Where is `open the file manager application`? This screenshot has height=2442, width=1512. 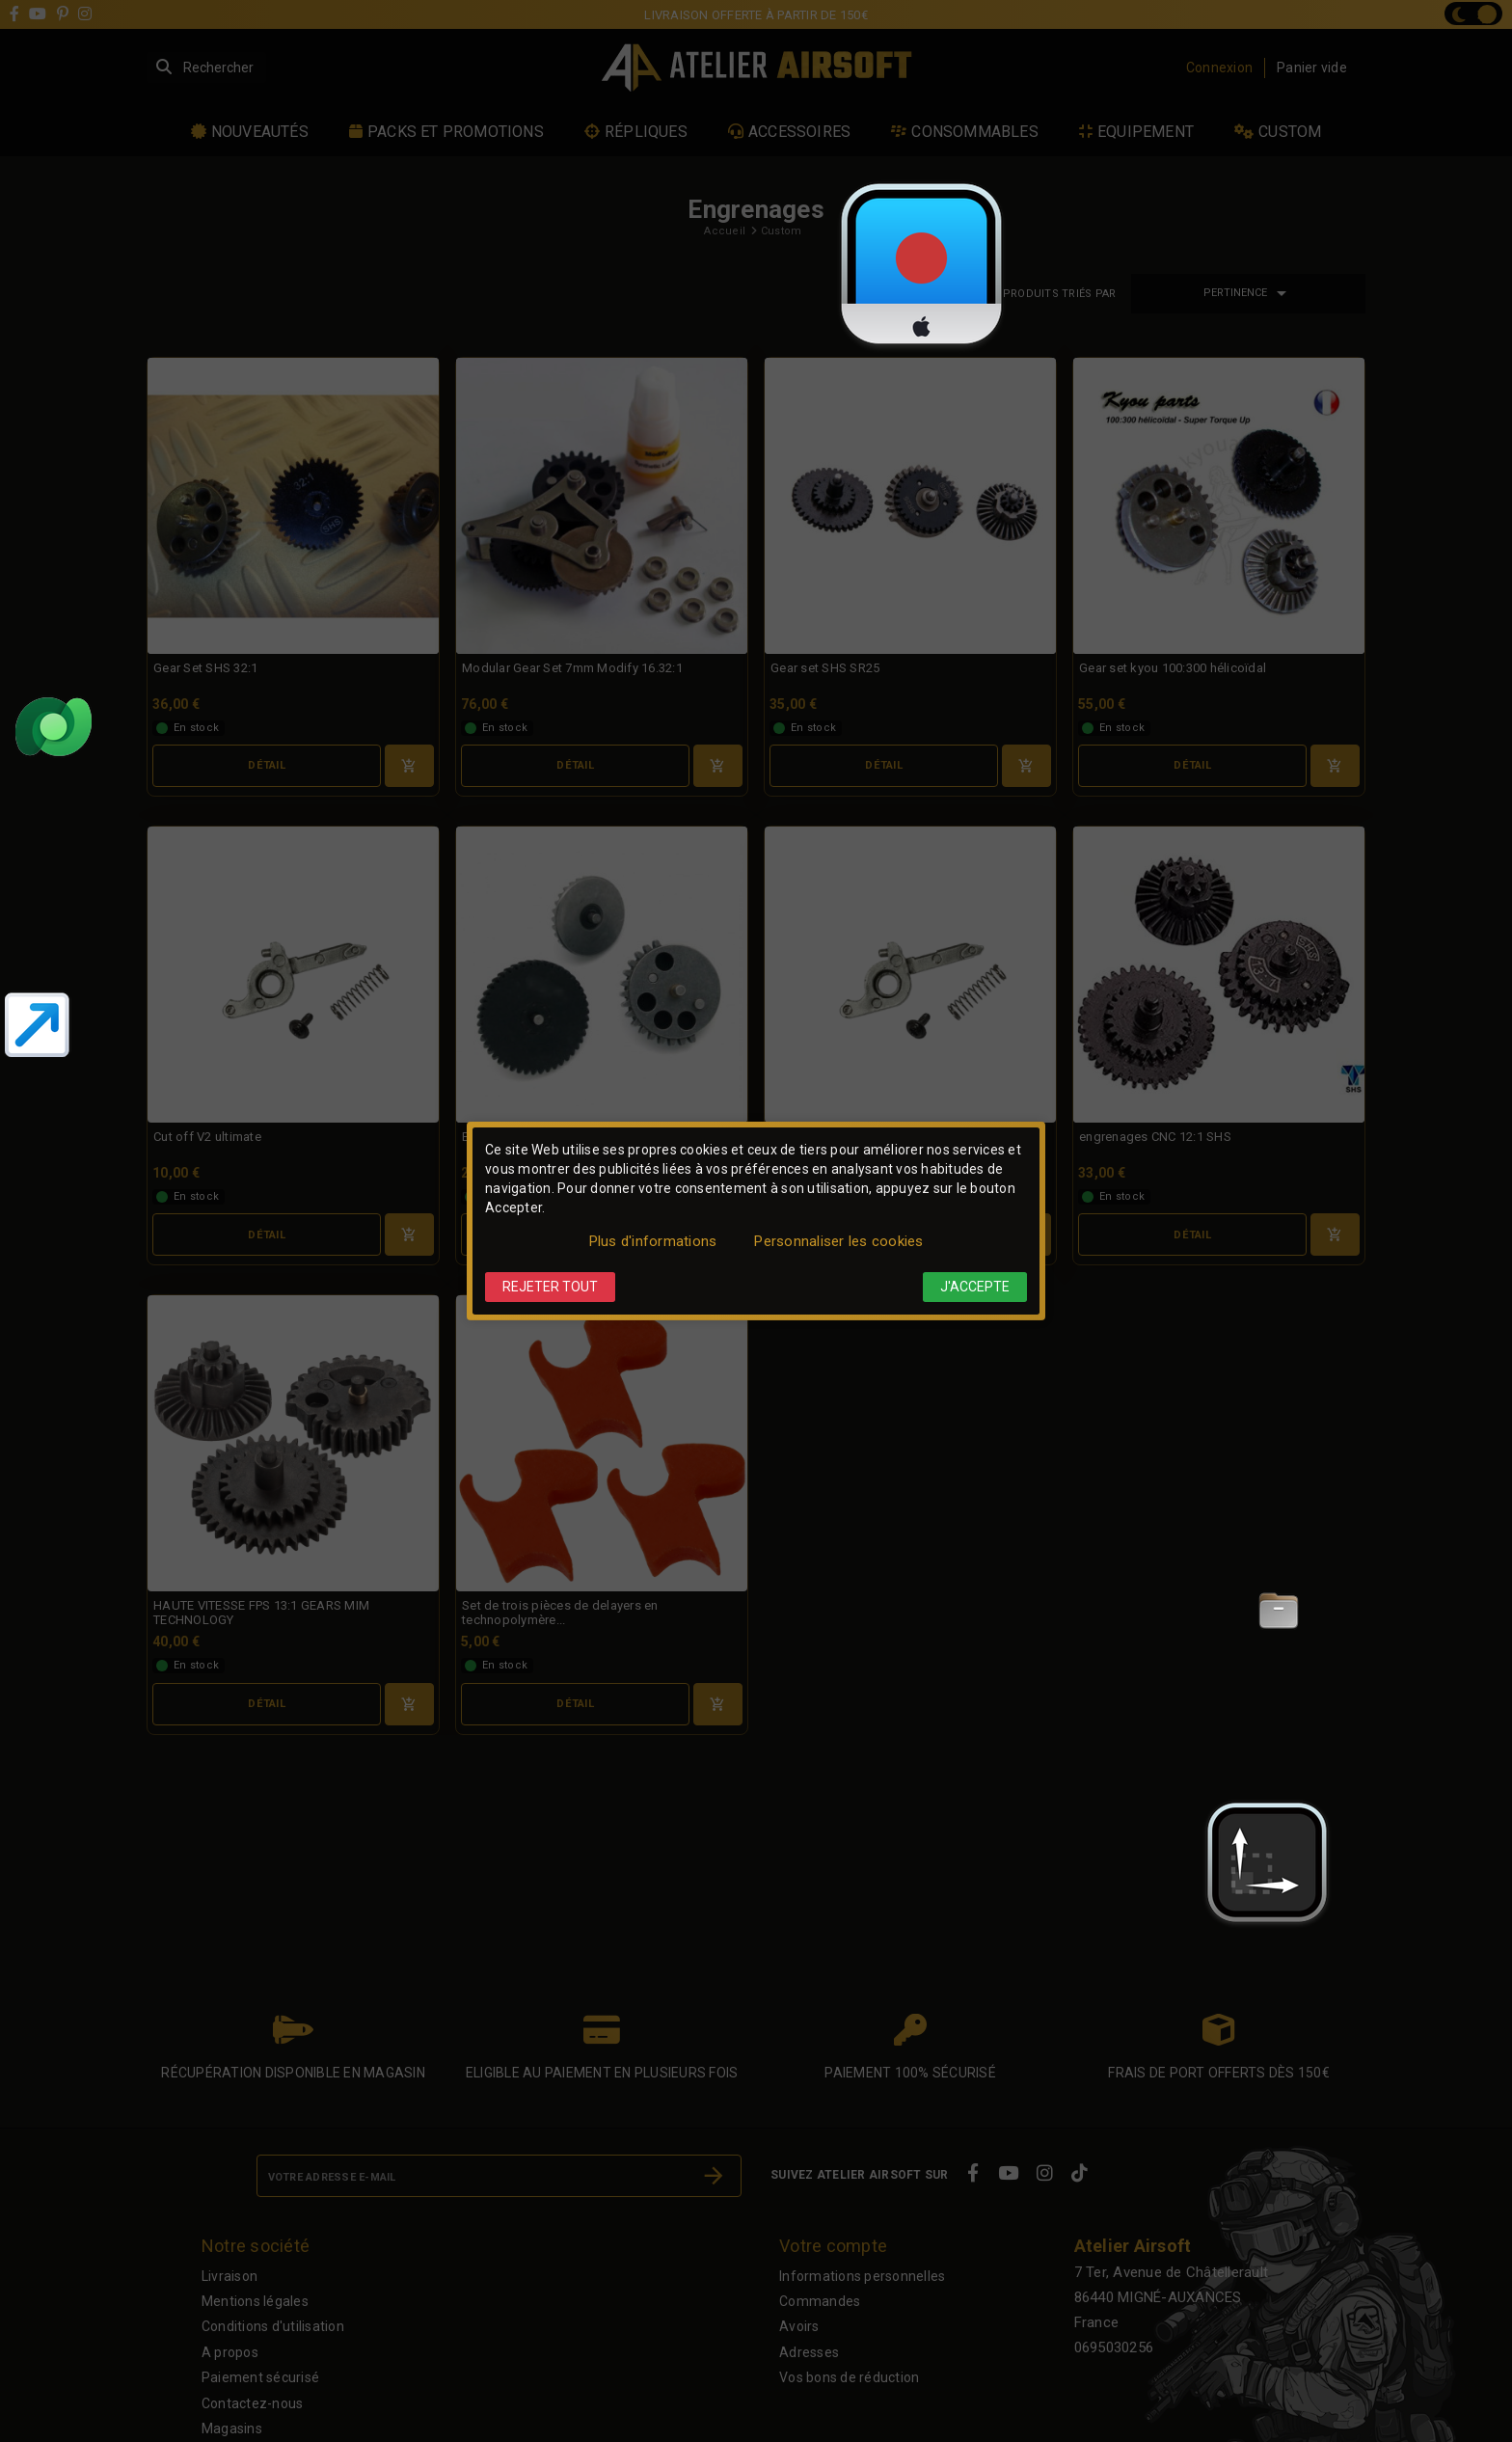 open the file manager application is located at coordinates (1279, 1611).